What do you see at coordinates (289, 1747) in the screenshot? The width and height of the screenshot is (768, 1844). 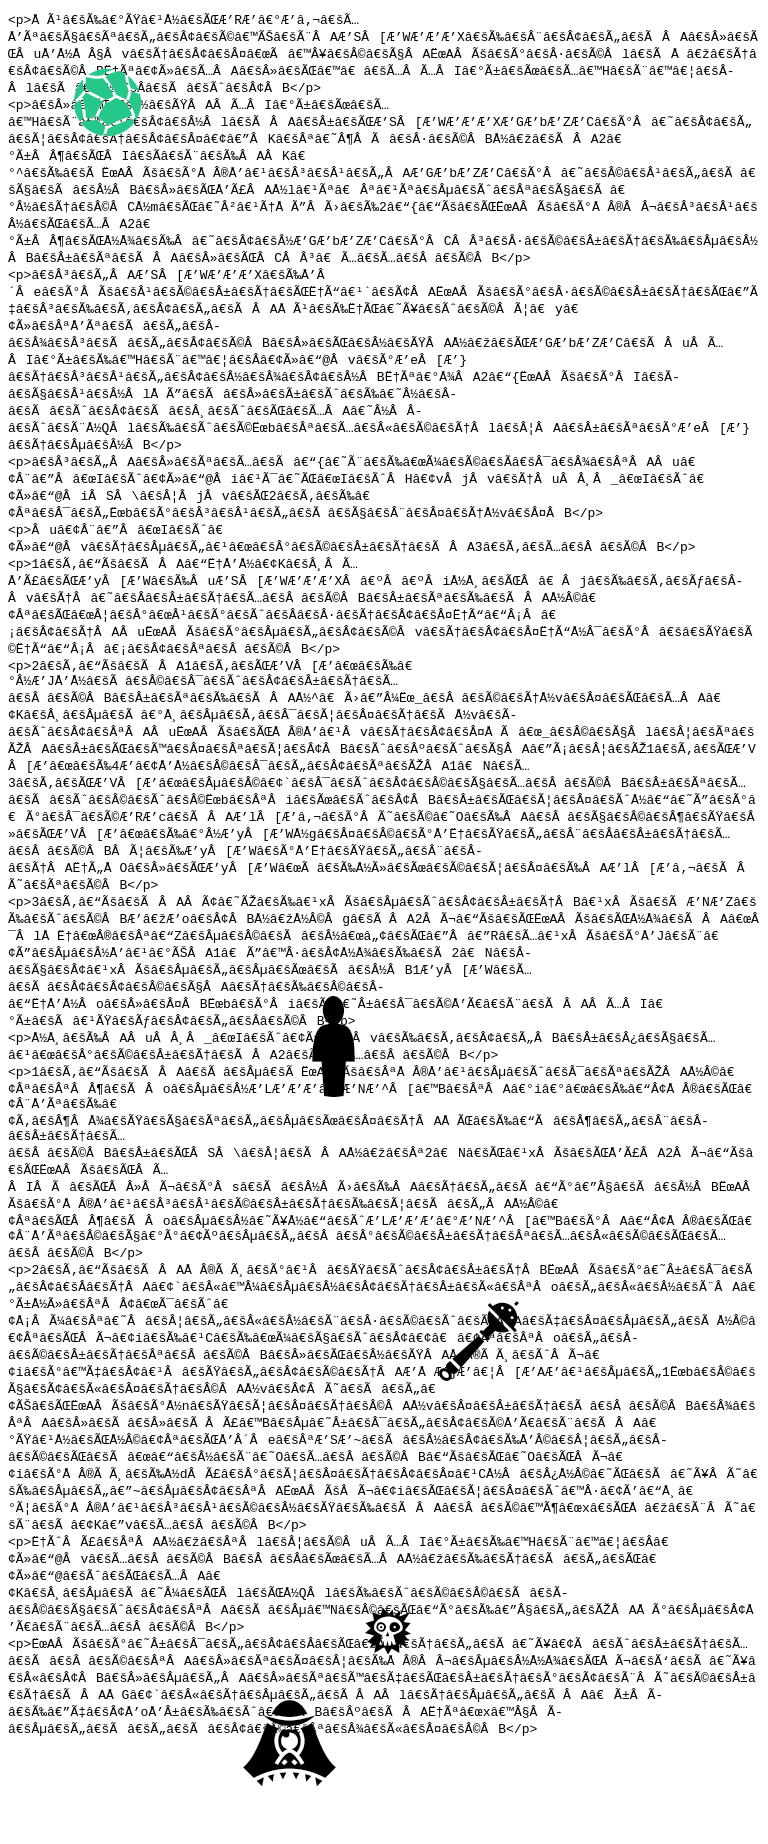 I see `select the cyclops character or creature` at bounding box center [289, 1747].